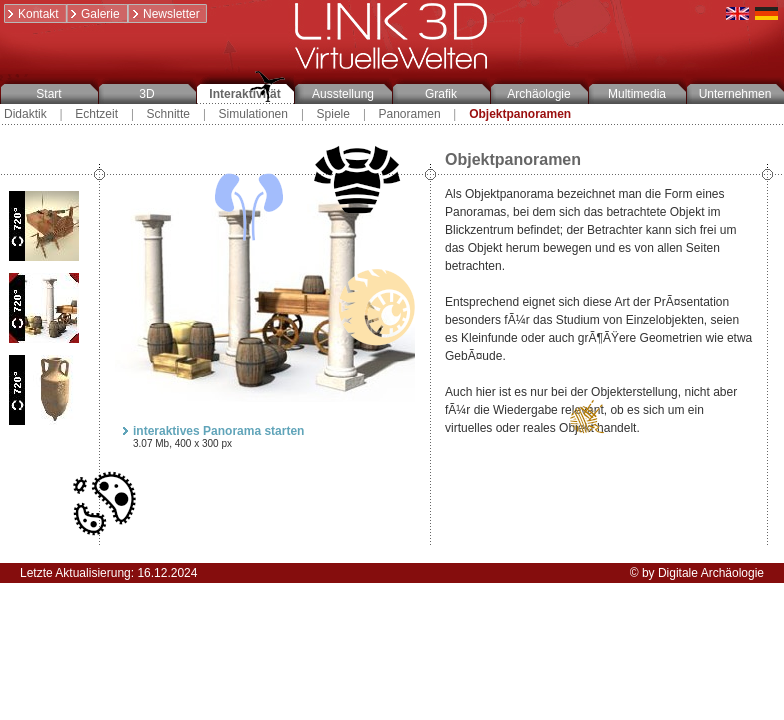 Image resolution: width=784 pixels, height=720 pixels. What do you see at coordinates (376, 307) in the screenshot?
I see `view or toggle visibility settings` at bounding box center [376, 307].